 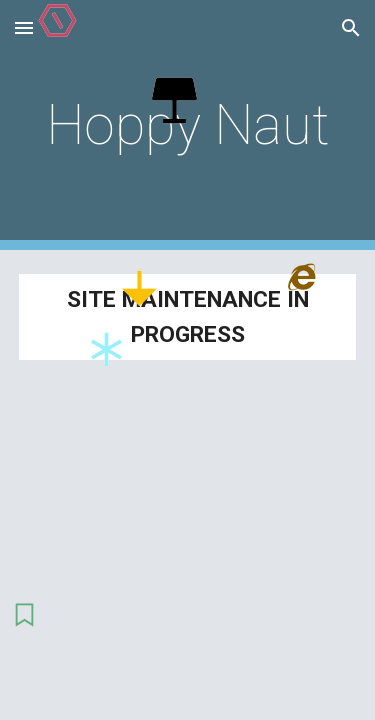 I want to click on download a file or content, so click(x=139, y=288).